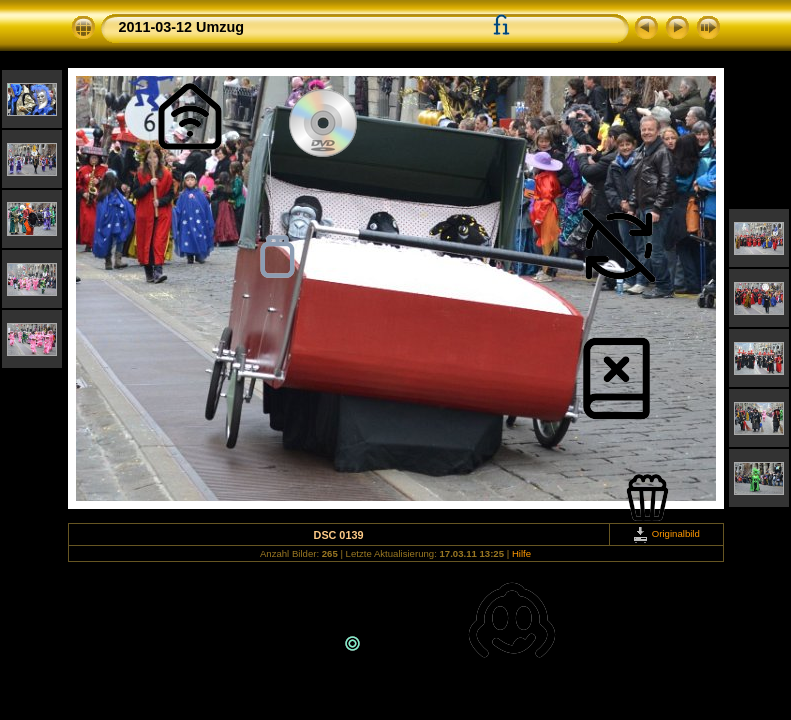 This screenshot has width=791, height=720. I want to click on indicates a Michelin Bib Gourmand rated restaurant, so click(512, 622).